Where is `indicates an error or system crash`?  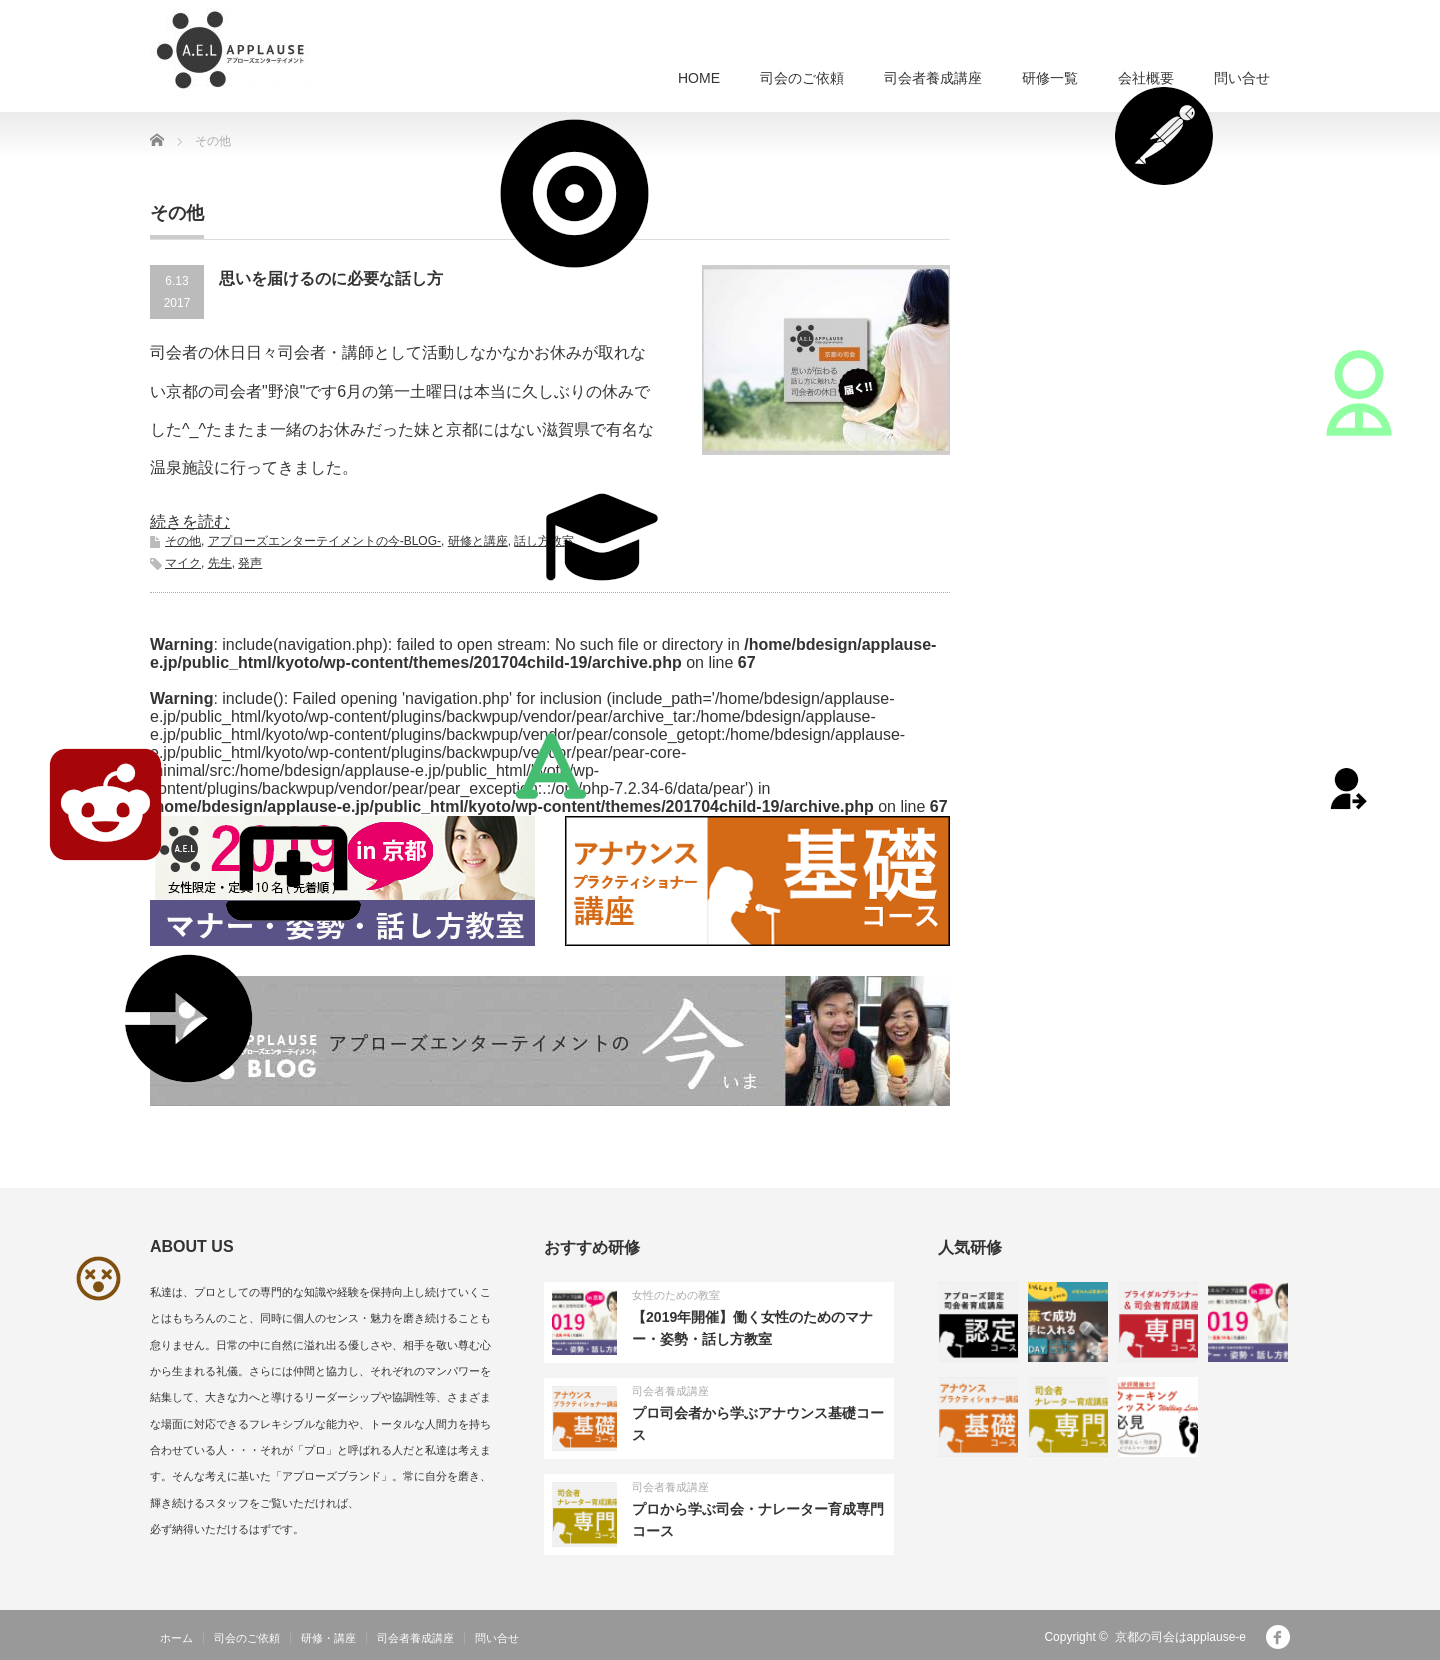
indicates an error or system crash is located at coordinates (98, 1278).